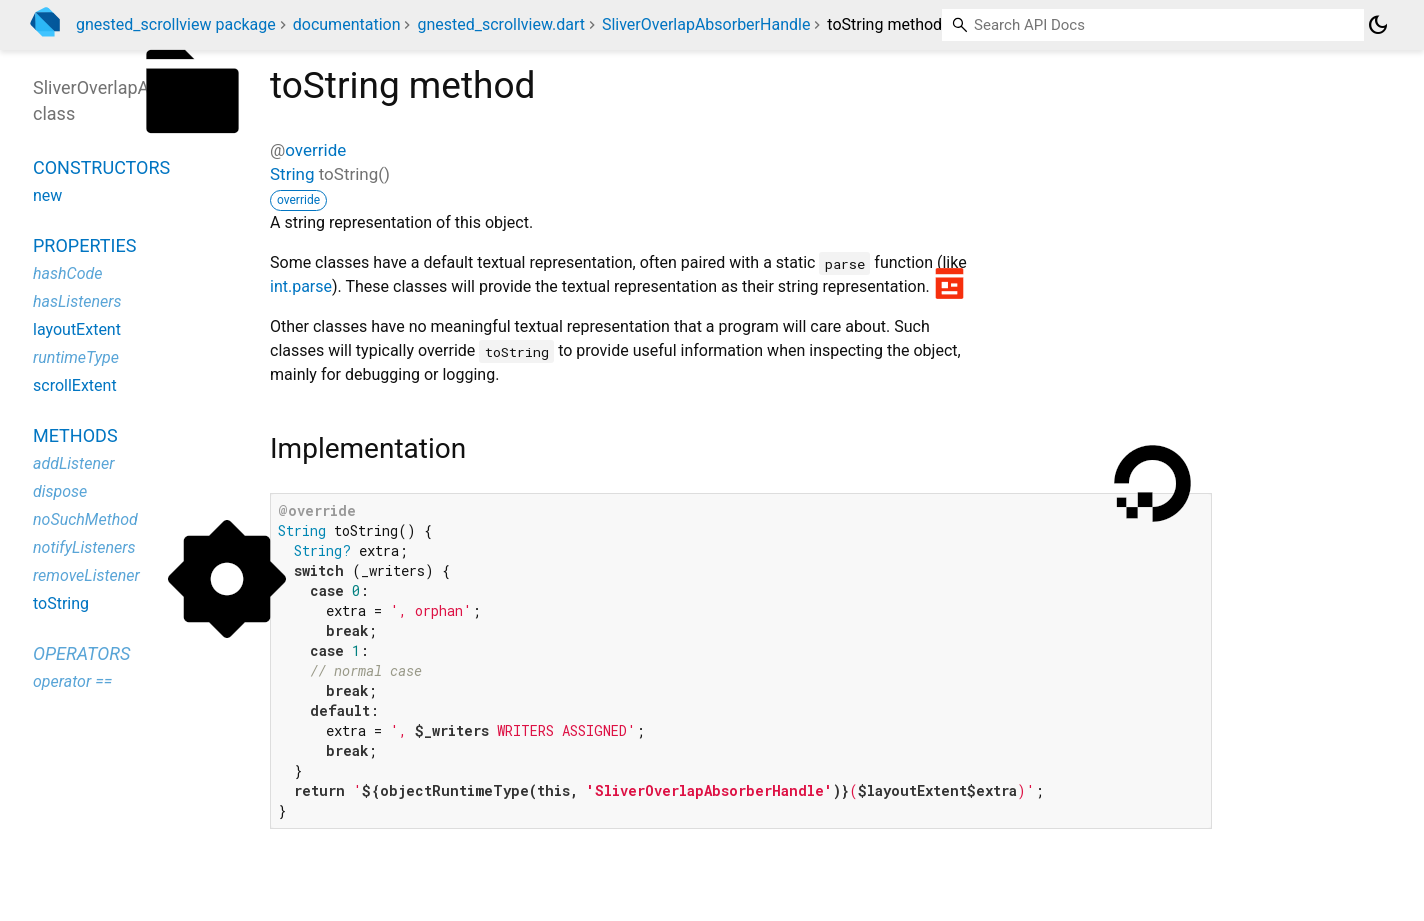  I want to click on open Apple Pages document, so click(949, 283).